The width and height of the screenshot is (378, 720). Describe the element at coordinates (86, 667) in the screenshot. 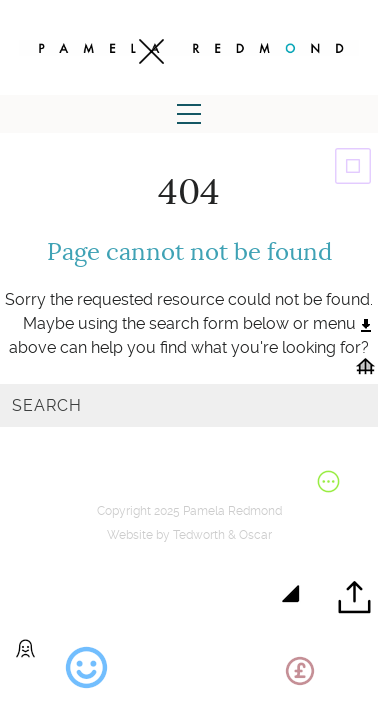

I see `add an emoji or reaction` at that location.